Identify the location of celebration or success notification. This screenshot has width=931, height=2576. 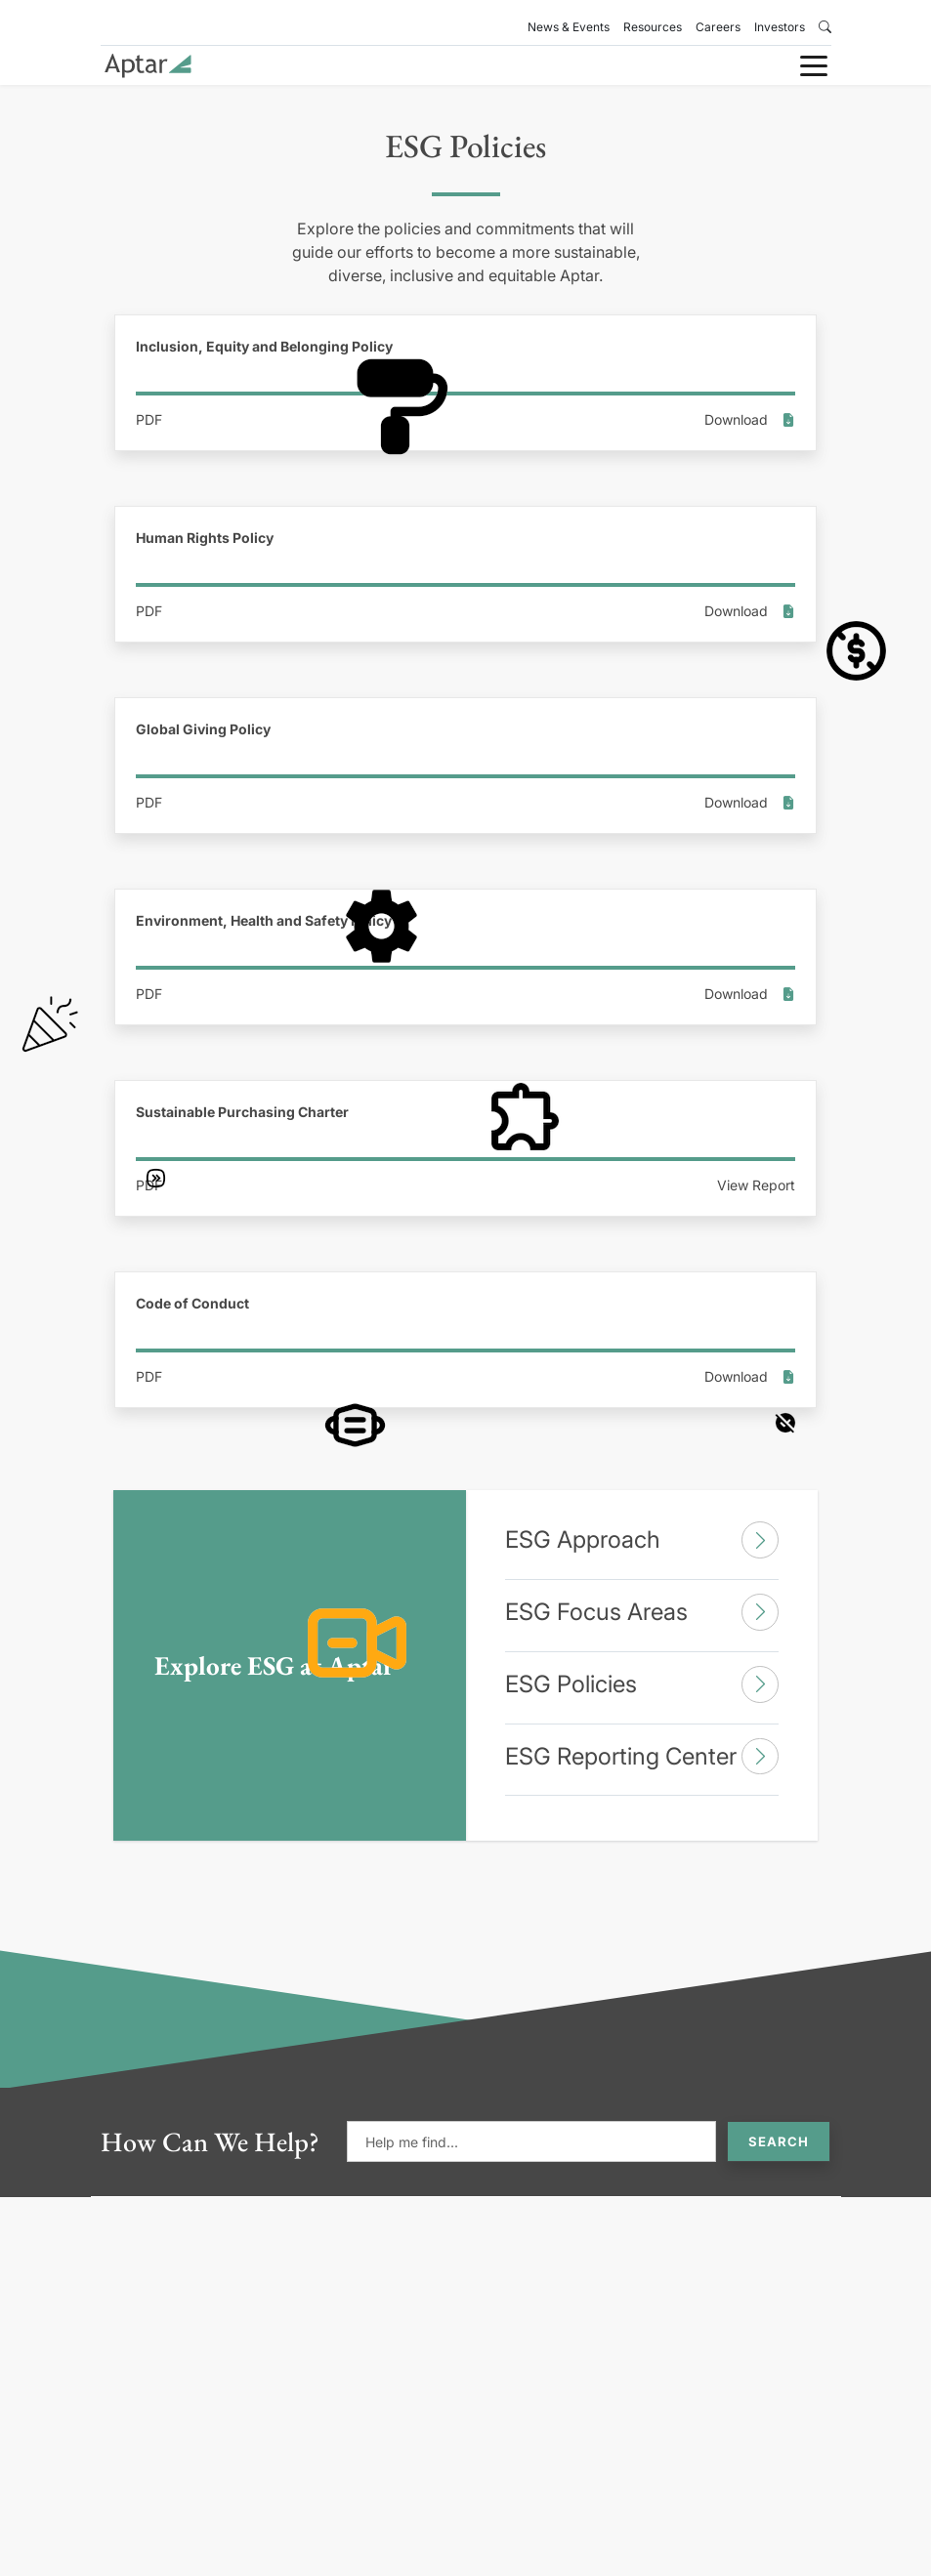
(47, 1027).